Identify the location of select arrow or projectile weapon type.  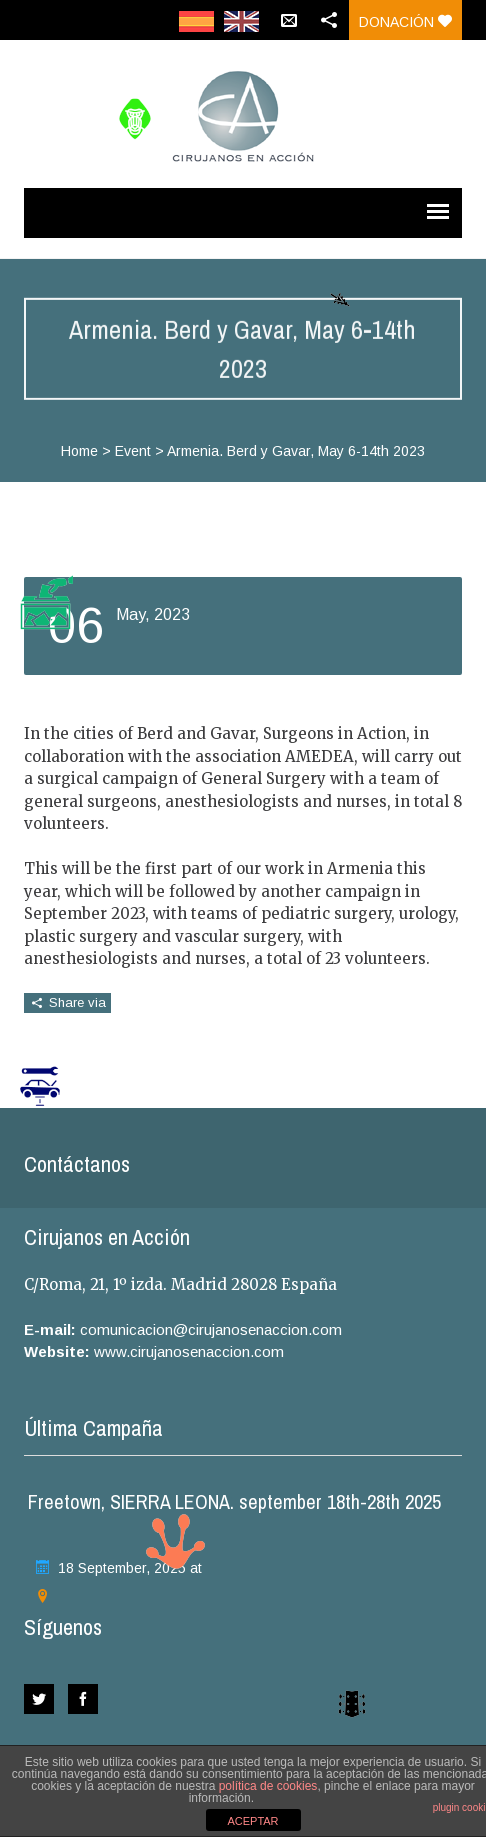
(340, 299).